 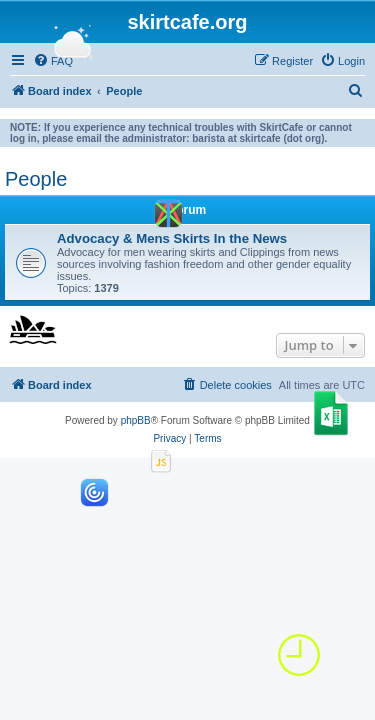 I want to click on open tixati torrent client, so click(x=168, y=213).